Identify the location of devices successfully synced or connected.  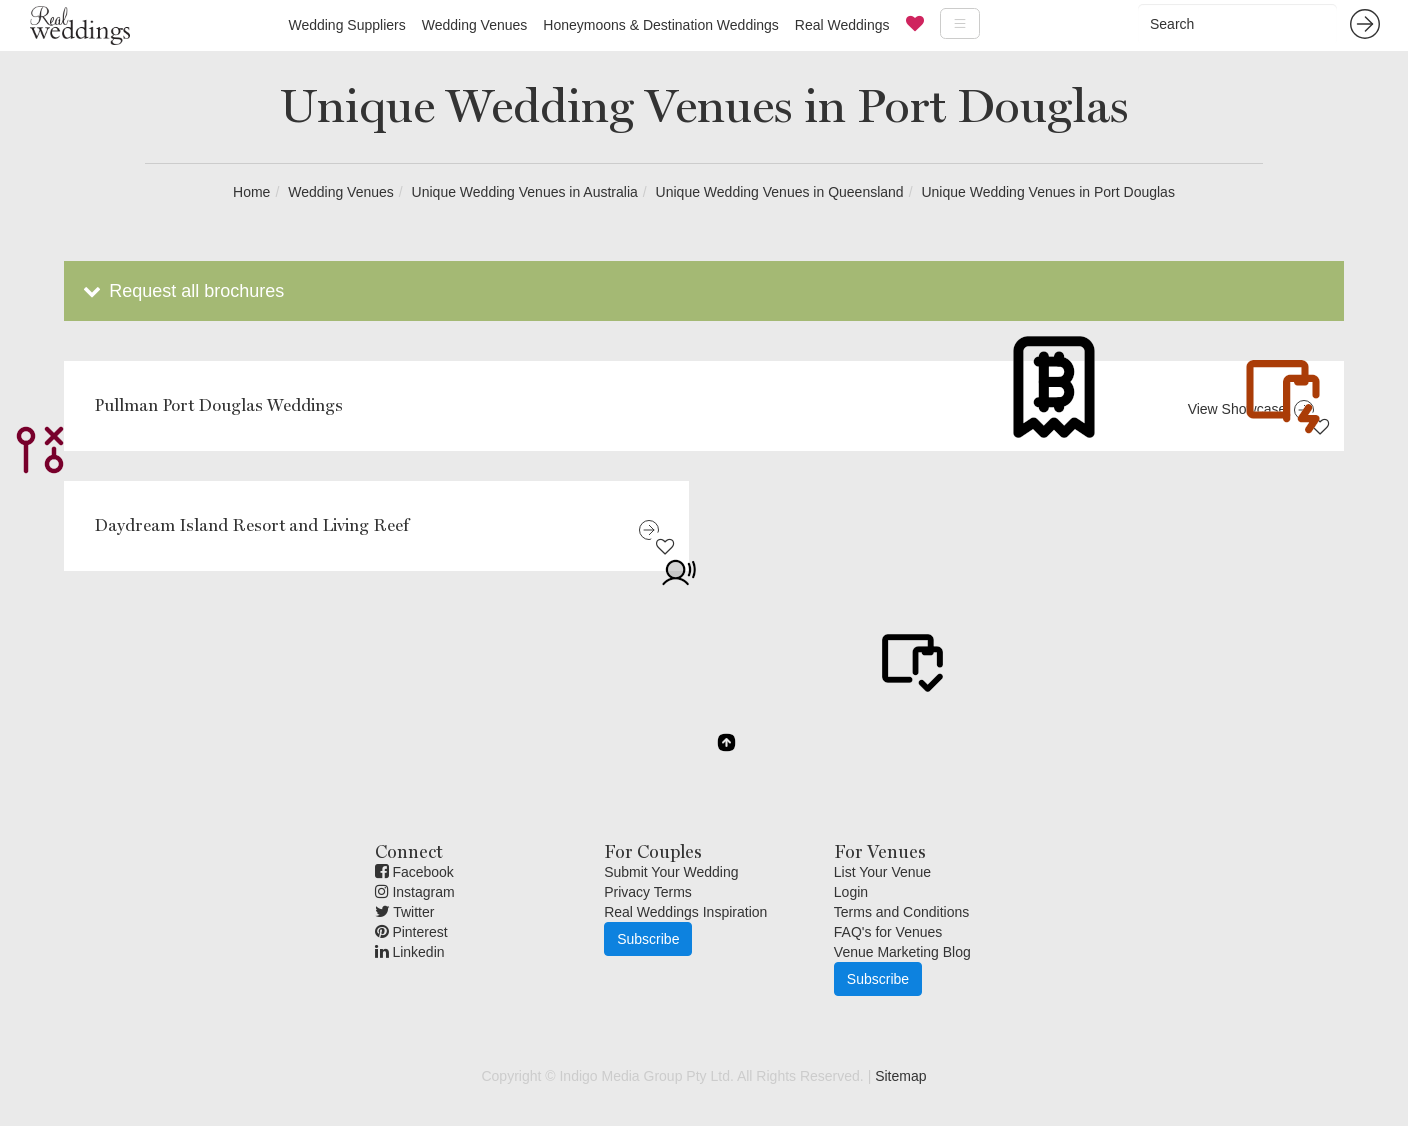
(912, 661).